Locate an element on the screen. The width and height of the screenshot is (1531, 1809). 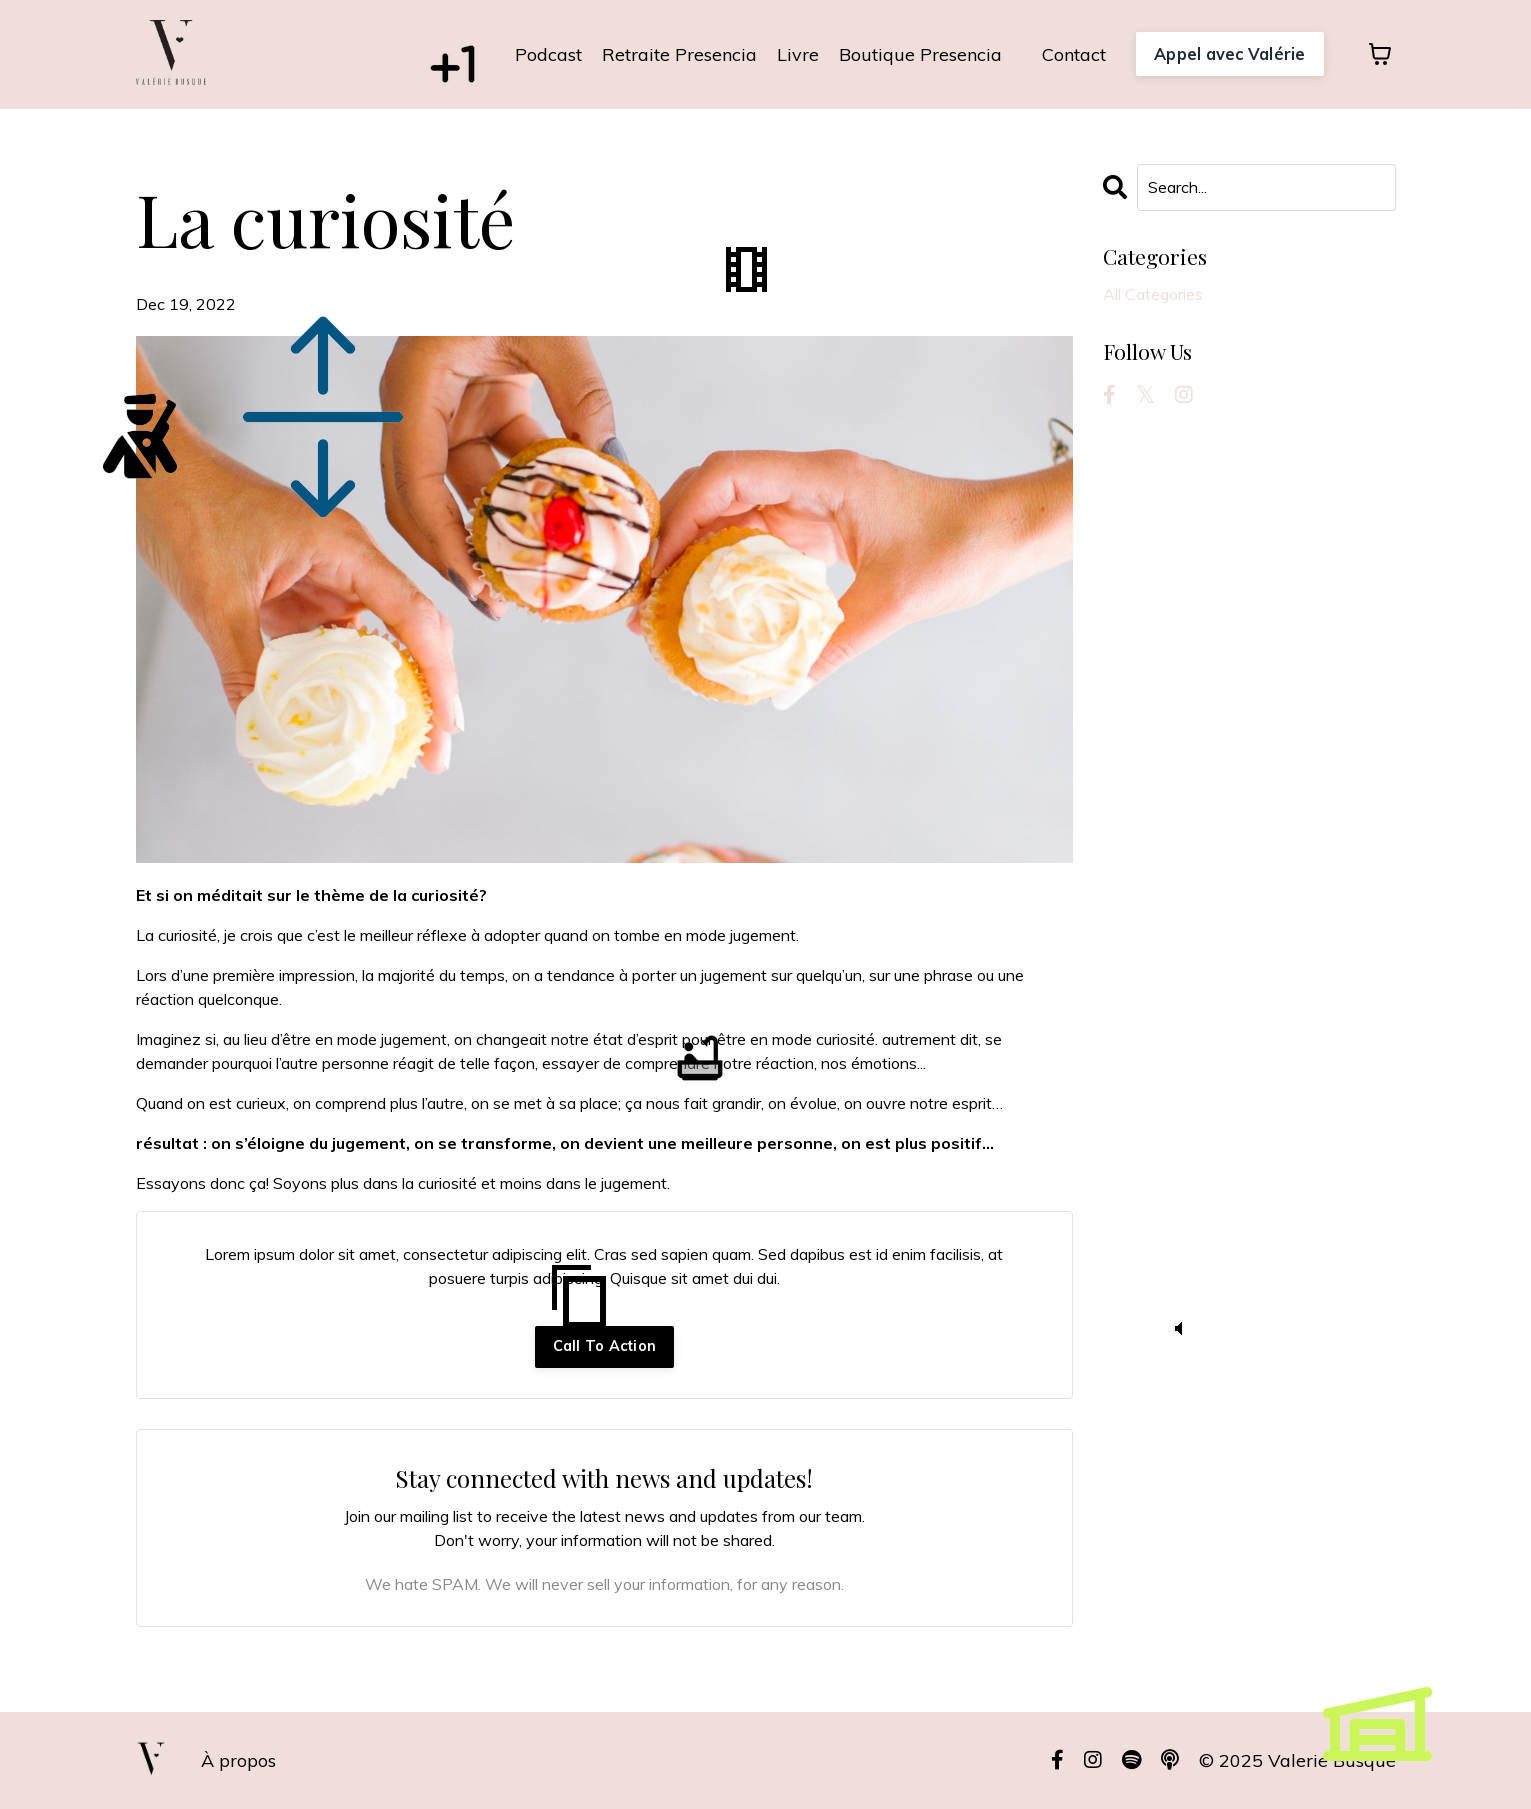
indicates bathroom or bathing facilities is located at coordinates (700, 1058).